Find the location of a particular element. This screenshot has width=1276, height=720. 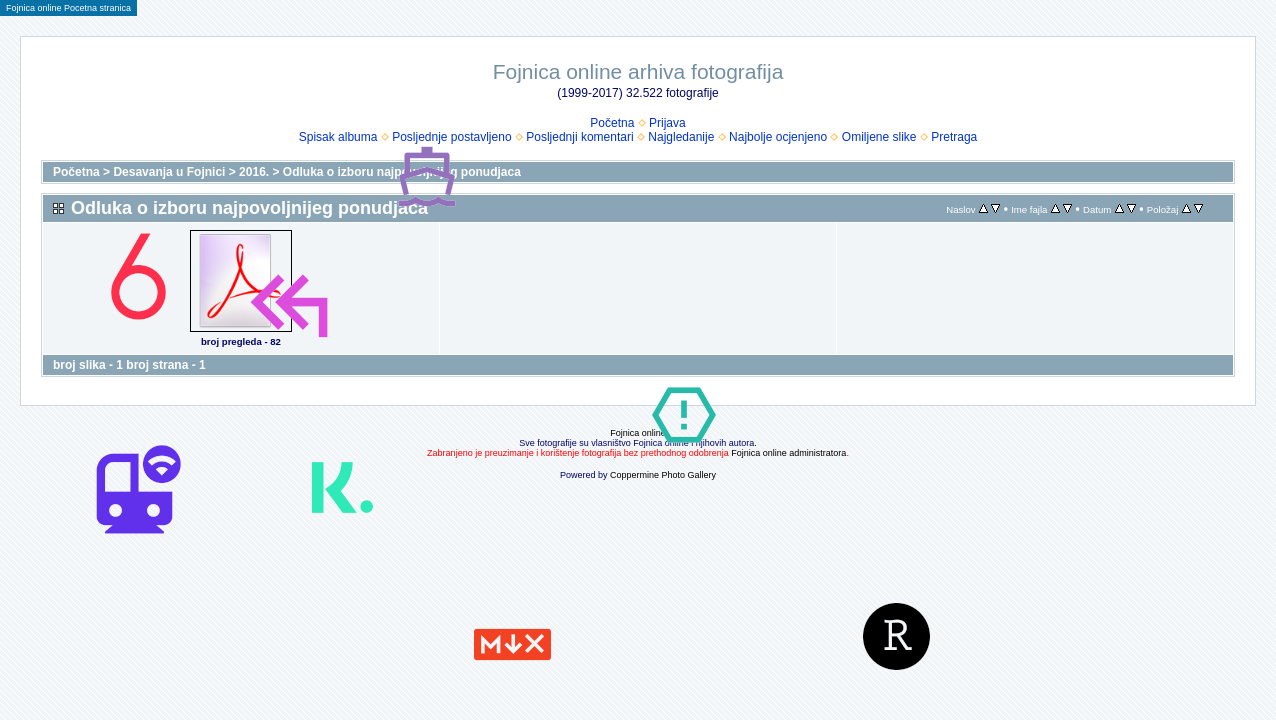

reply all to a message or email is located at coordinates (292, 306).